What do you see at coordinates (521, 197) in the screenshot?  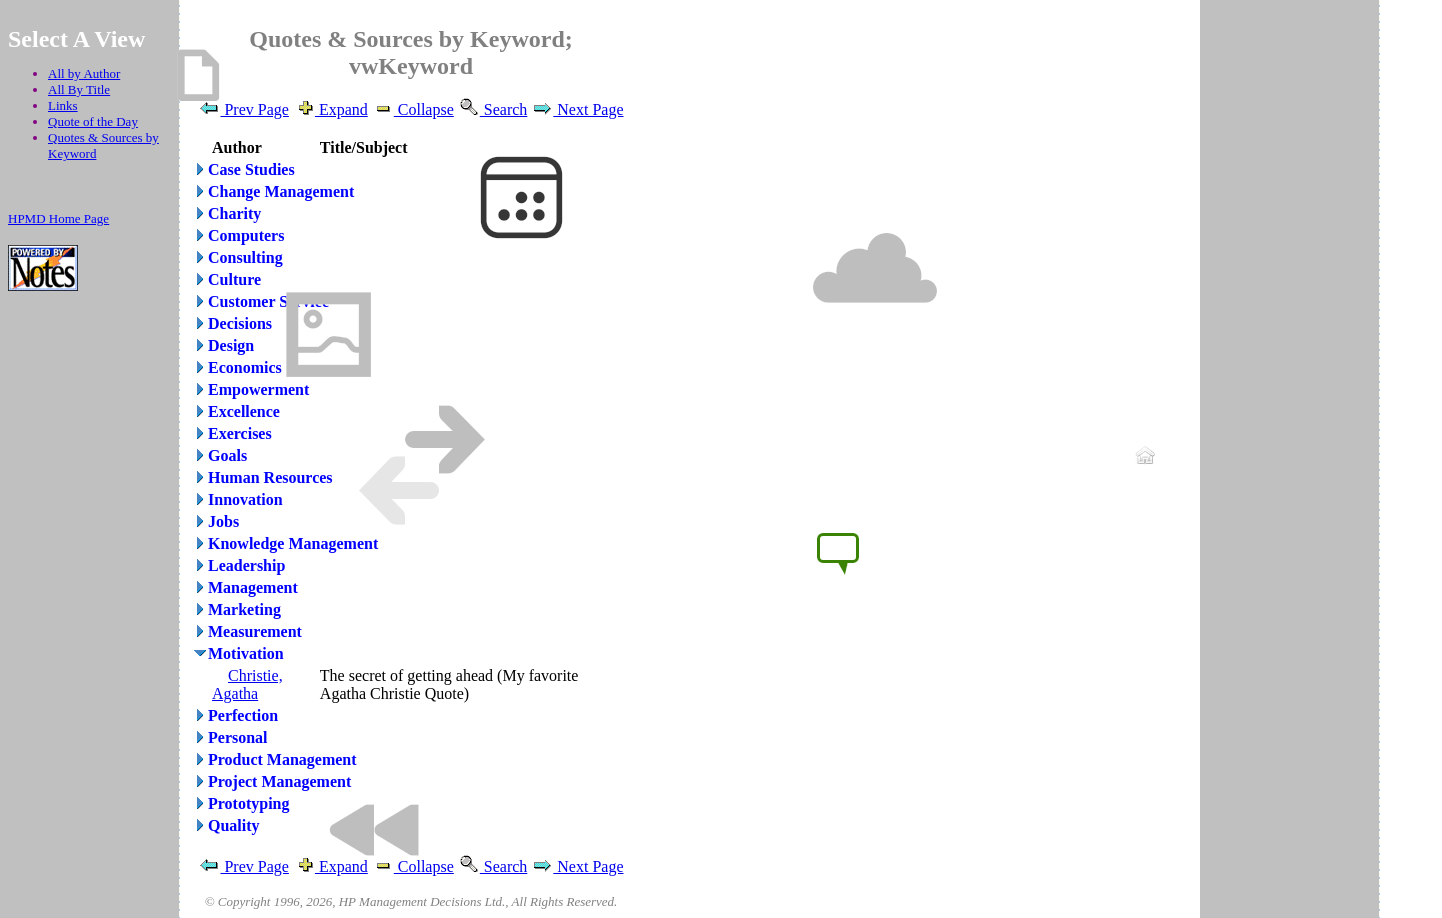 I see `open calendar application` at bounding box center [521, 197].